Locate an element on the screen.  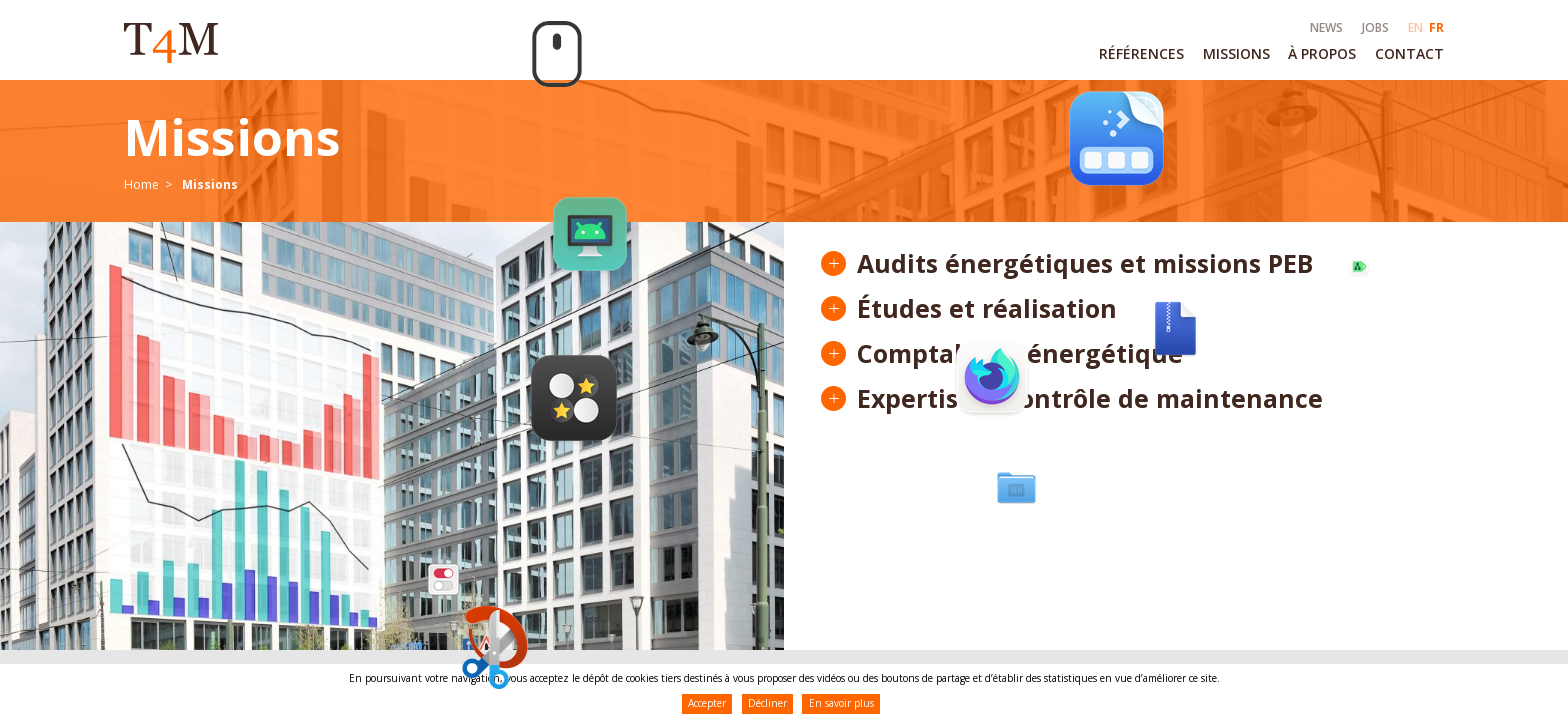
open What IP network utility app is located at coordinates (1359, 266).